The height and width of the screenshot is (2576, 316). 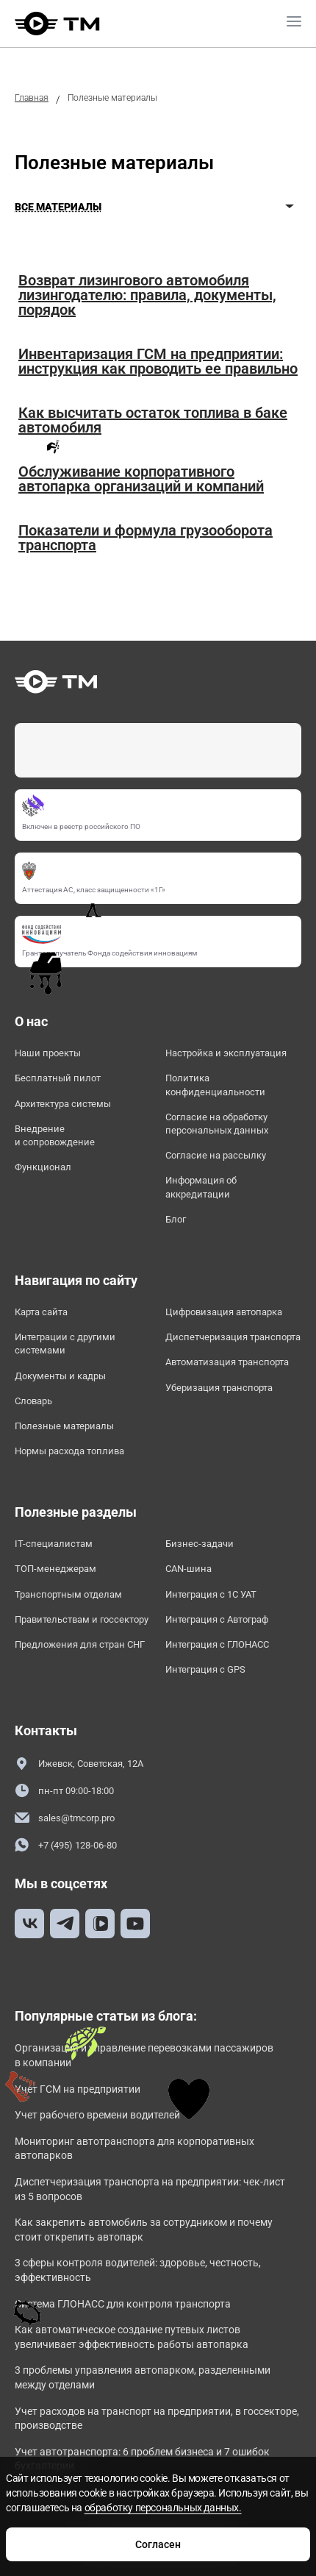 I want to click on add to favorites, so click(x=189, y=2099).